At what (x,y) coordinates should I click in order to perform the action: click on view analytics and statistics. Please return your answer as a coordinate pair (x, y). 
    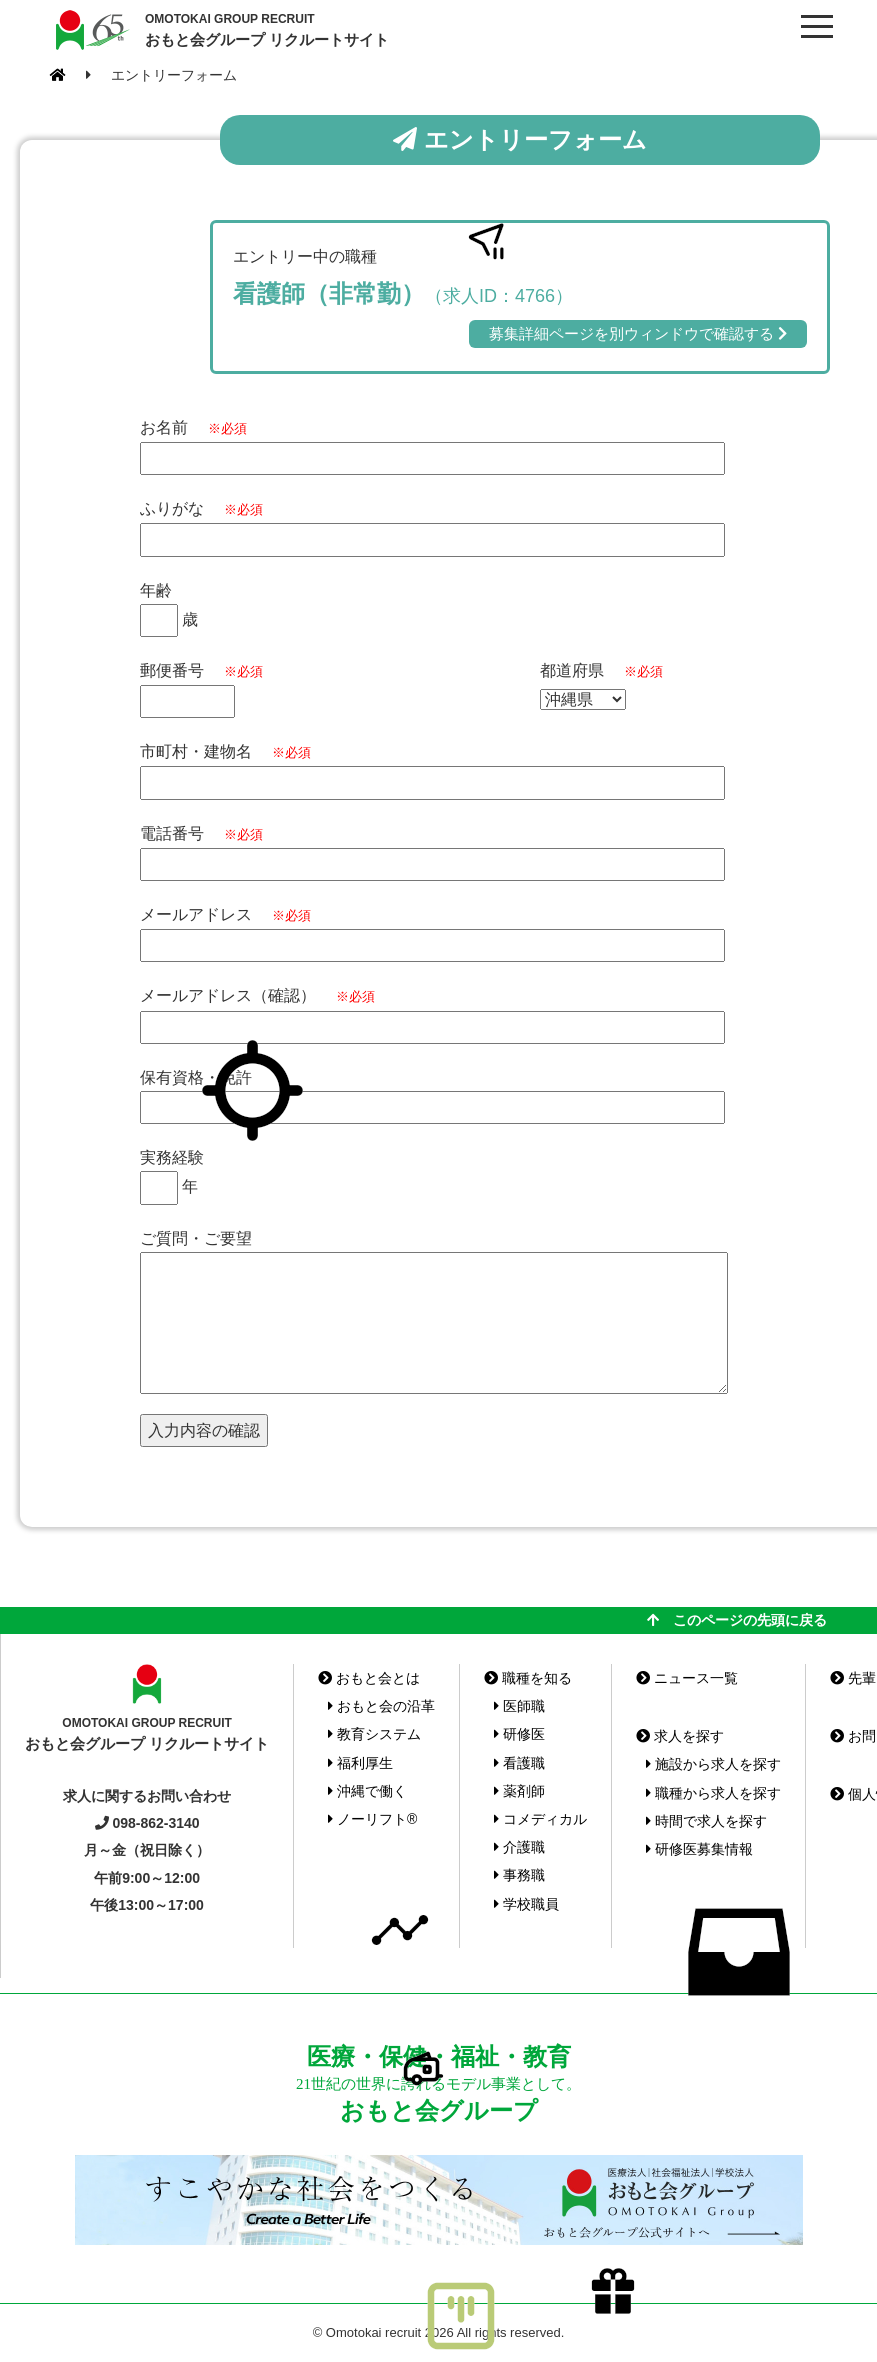
    Looking at the image, I should click on (400, 1930).